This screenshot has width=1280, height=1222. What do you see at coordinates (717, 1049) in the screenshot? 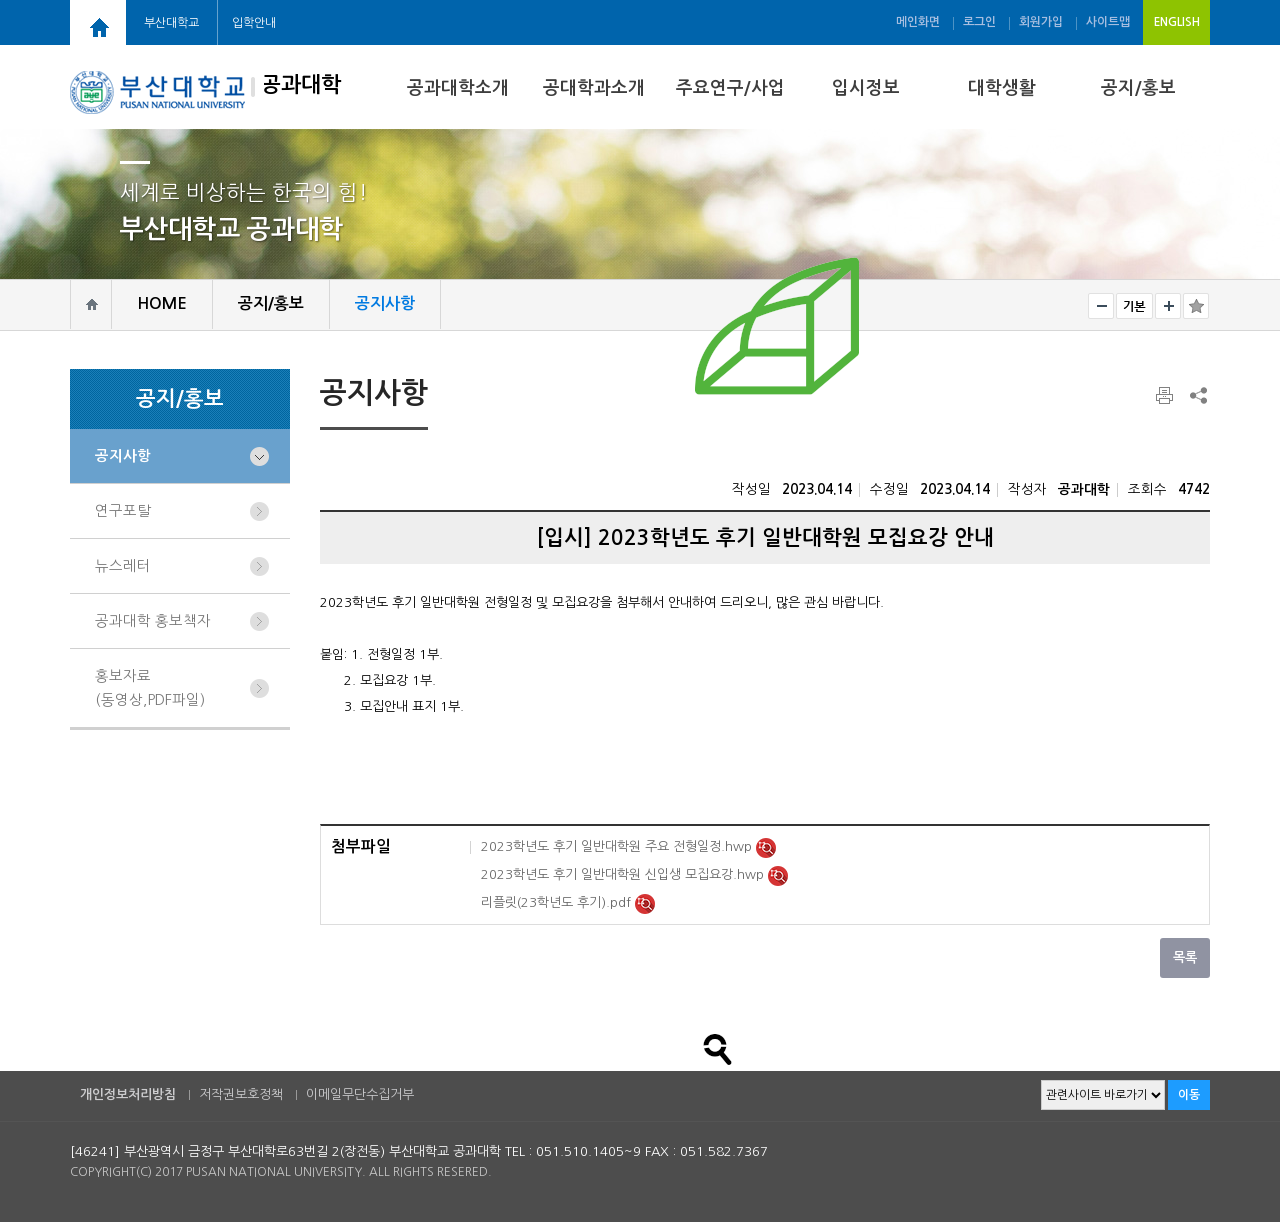
I see `open Startpage private search engine` at bounding box center [717, 1049].